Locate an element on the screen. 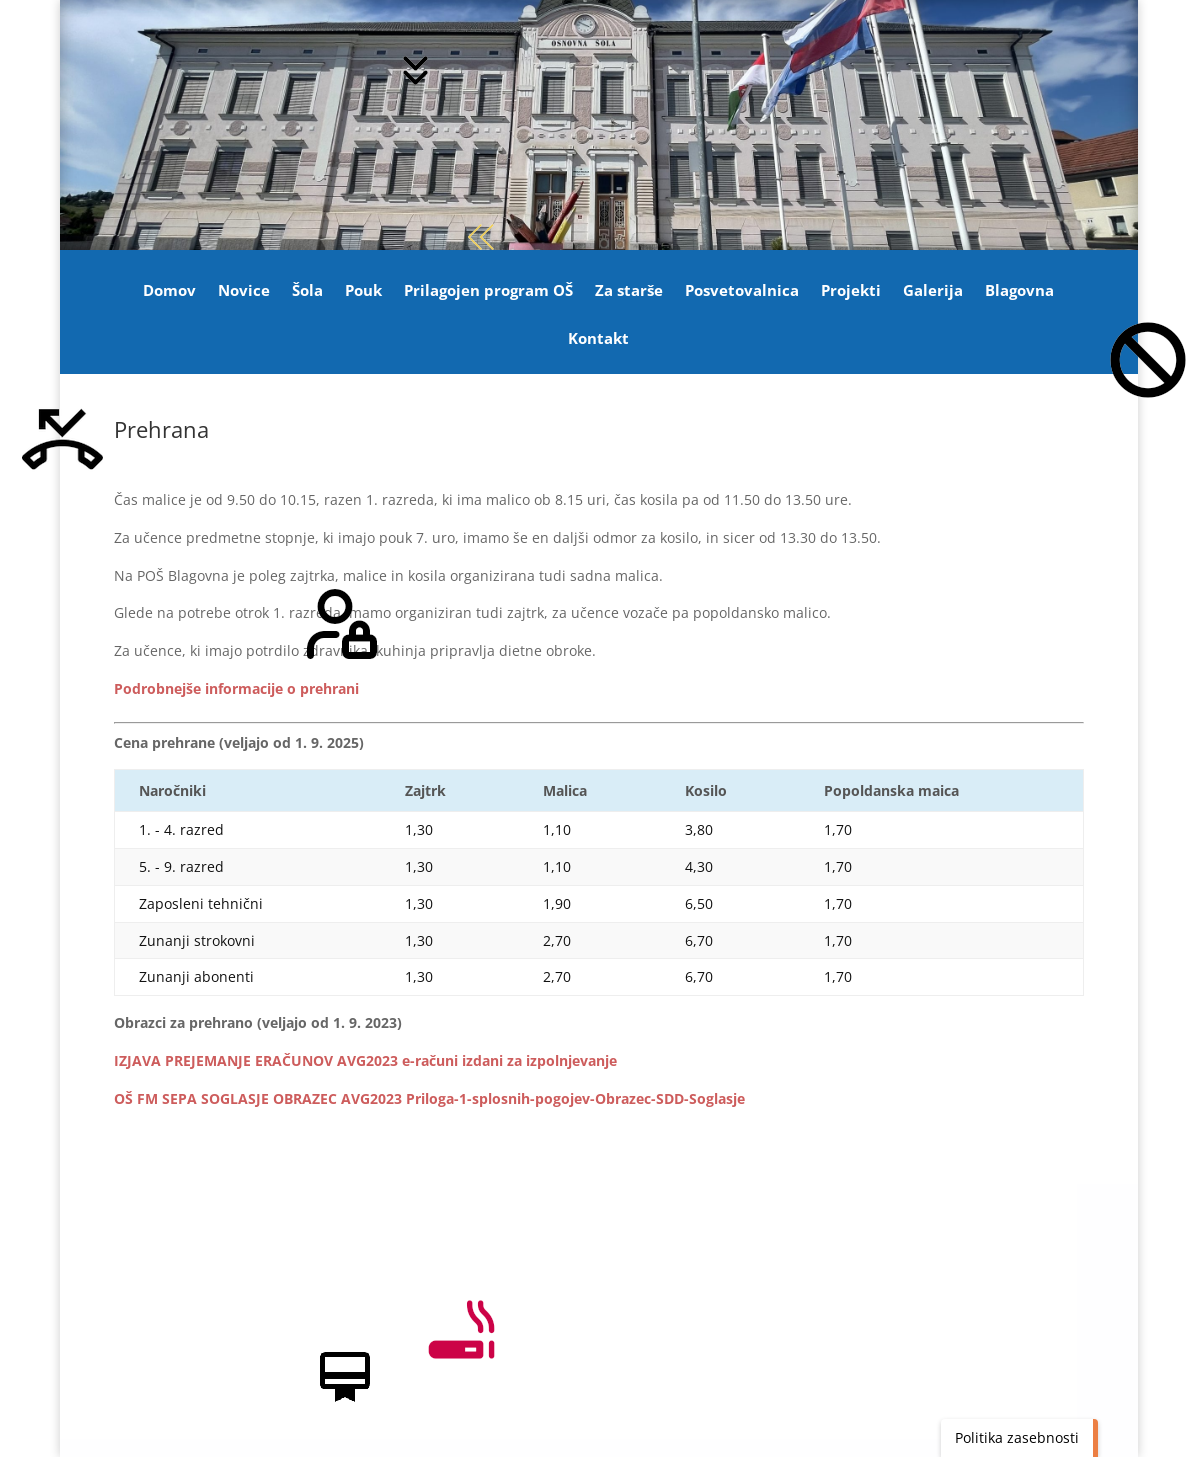  indicates a designated smoking area is located at coordinates (461, 1329).